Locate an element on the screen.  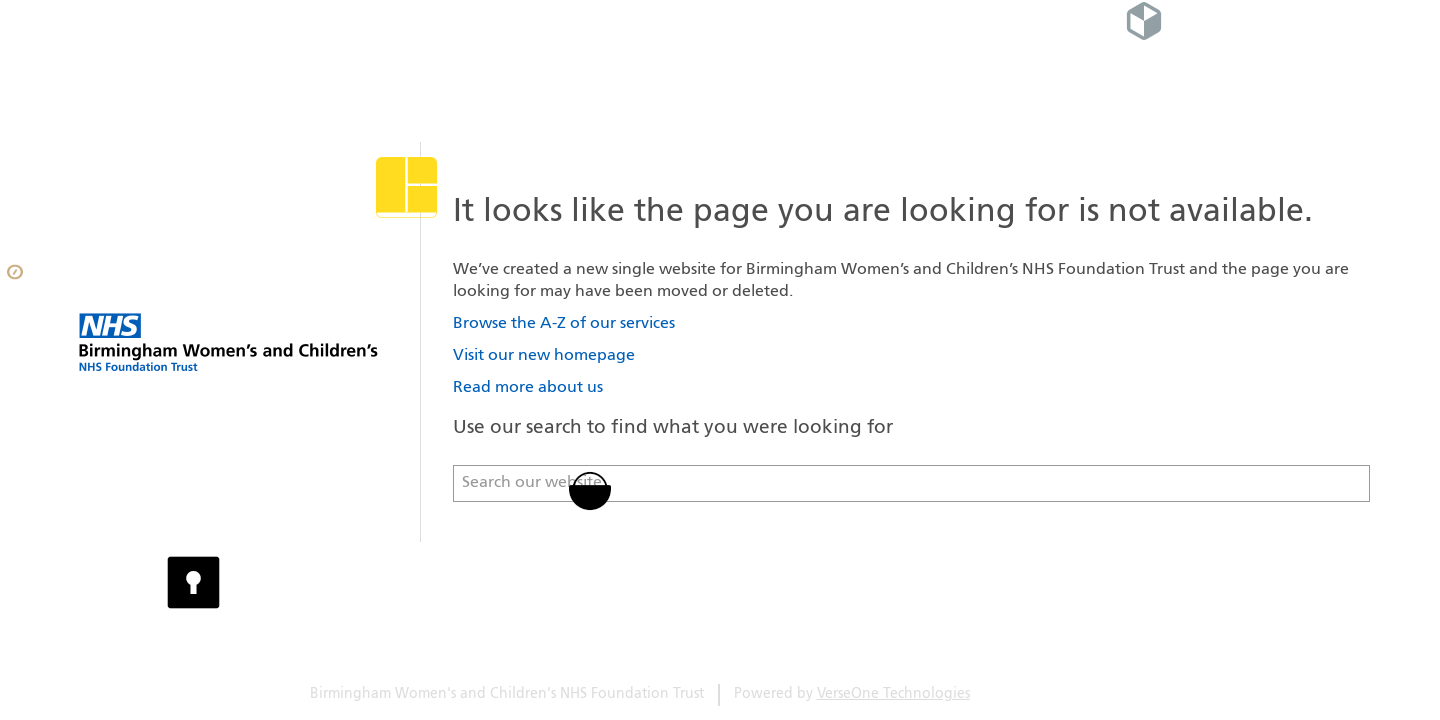
automattic company logo is located at coordinates (15, 272).